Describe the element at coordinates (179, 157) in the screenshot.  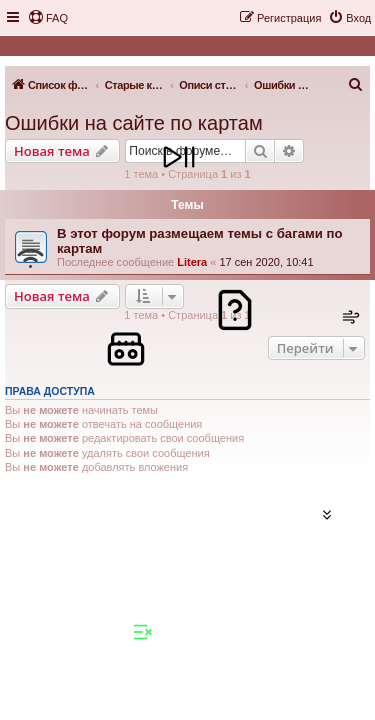
I see `toggle between play and pause for media playback` at that location.